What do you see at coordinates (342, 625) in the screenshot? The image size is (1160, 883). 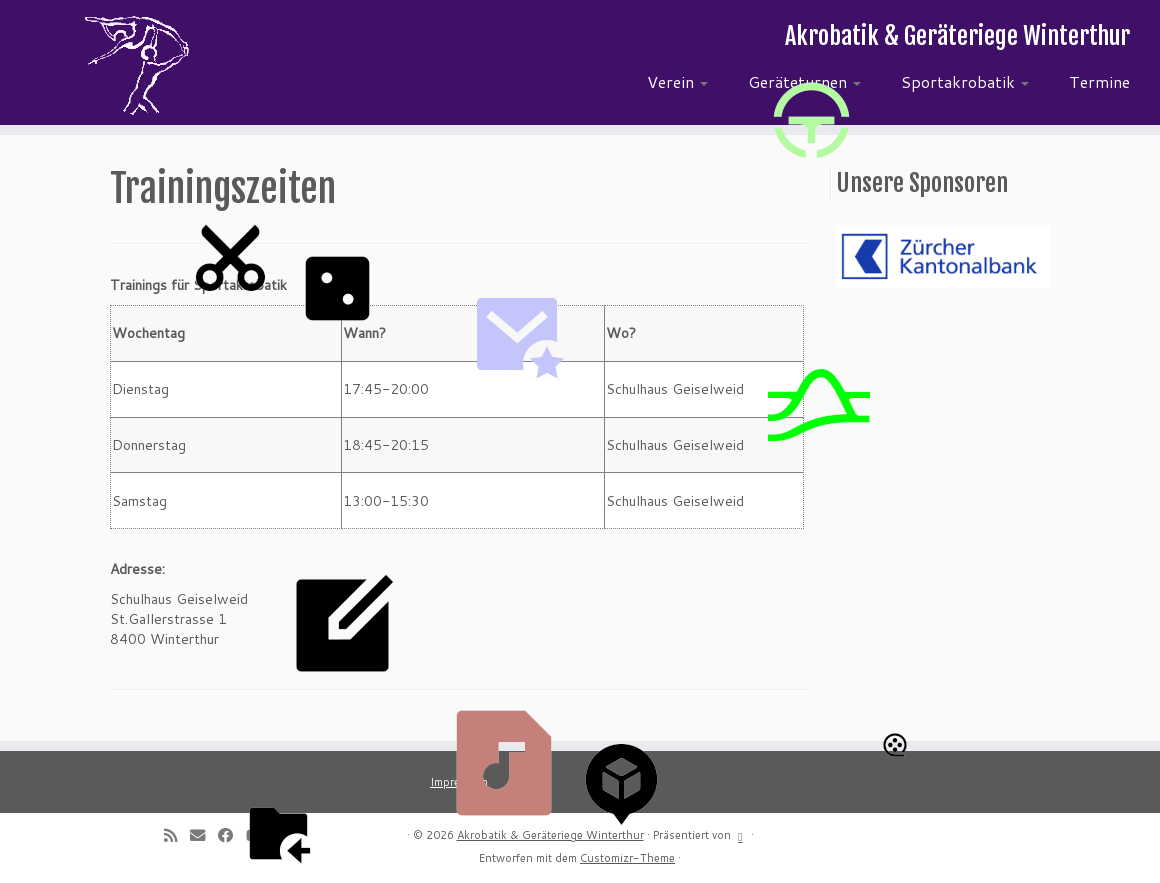 I see `edit or compose a new document` at bounding box center [342, 625].